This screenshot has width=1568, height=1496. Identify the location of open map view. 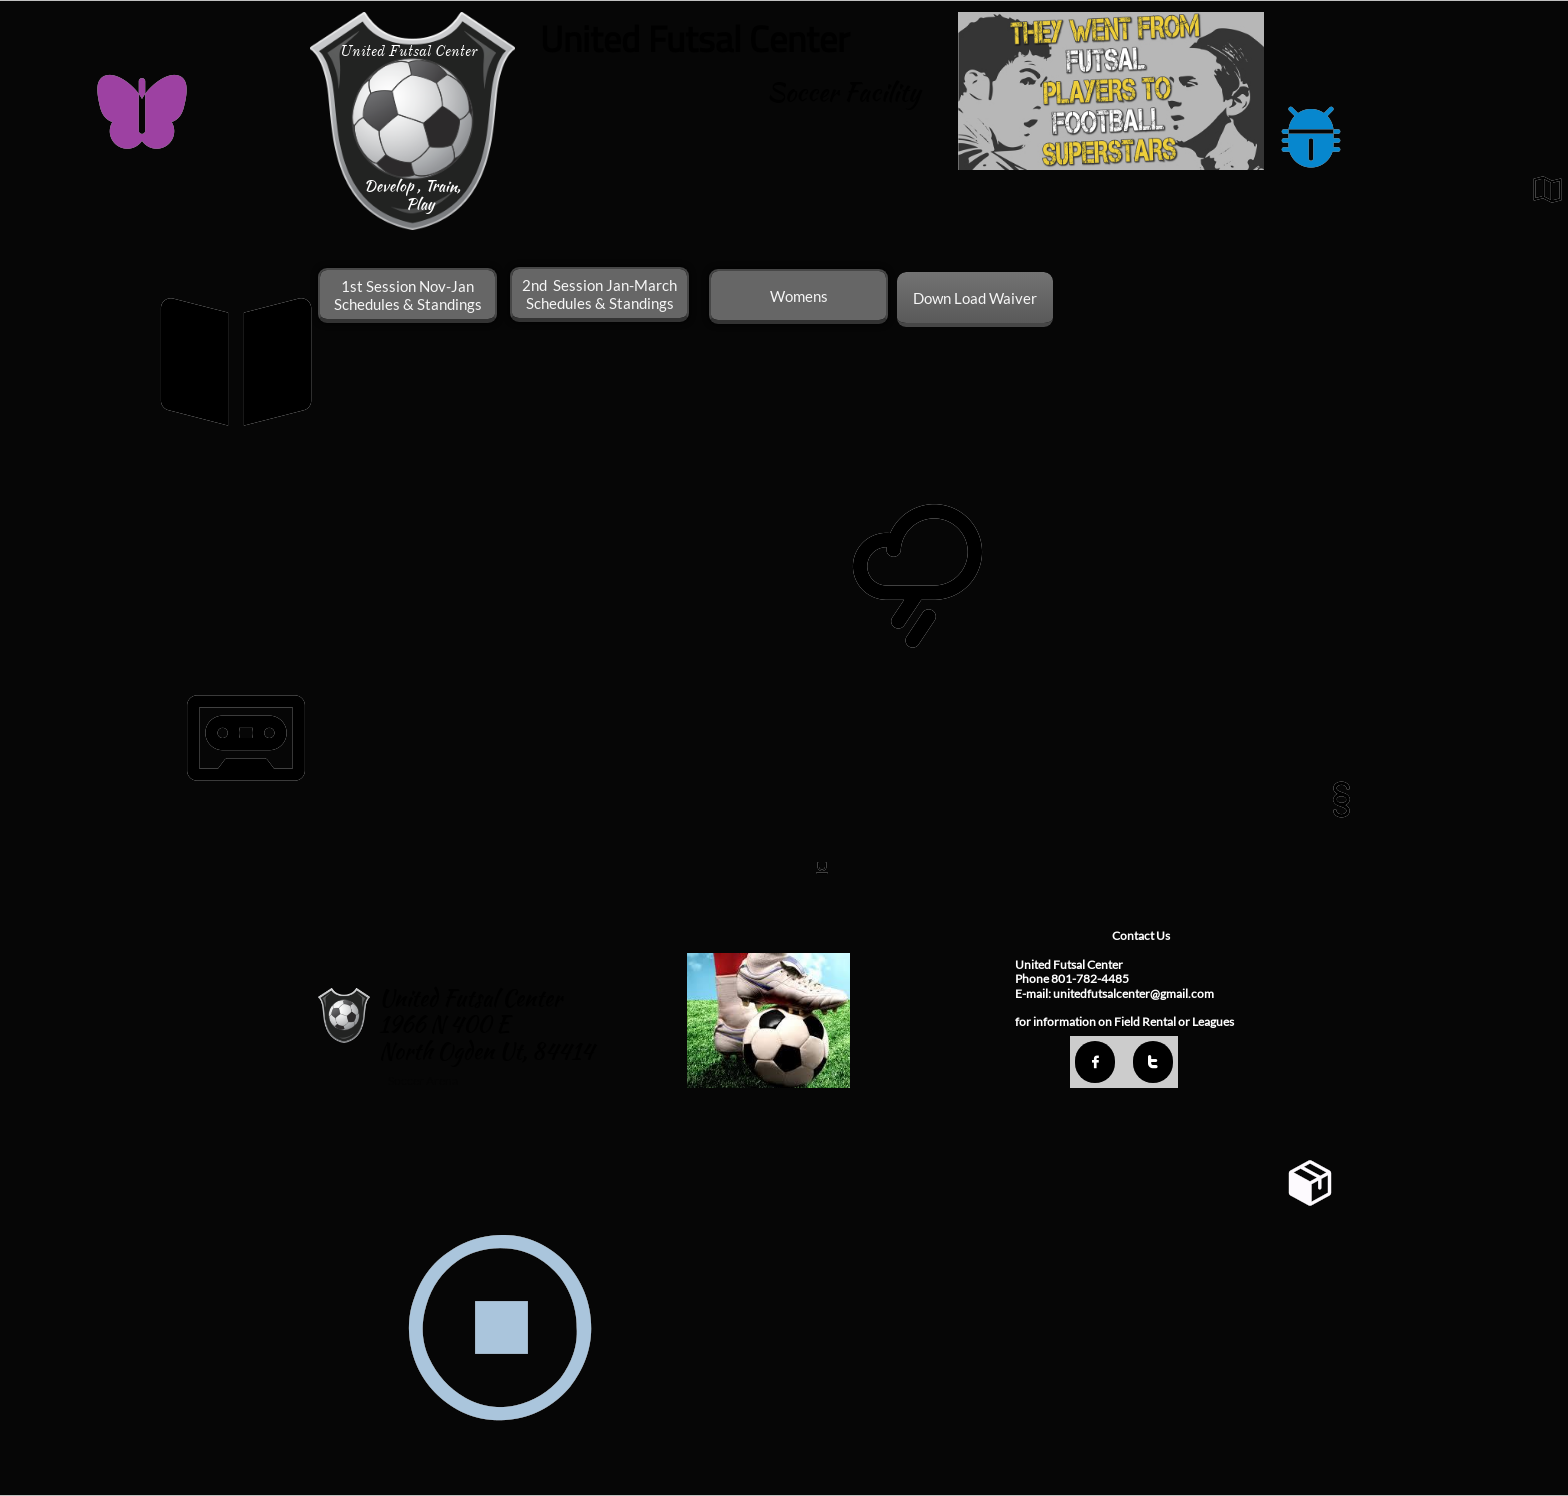
(1547, 189).